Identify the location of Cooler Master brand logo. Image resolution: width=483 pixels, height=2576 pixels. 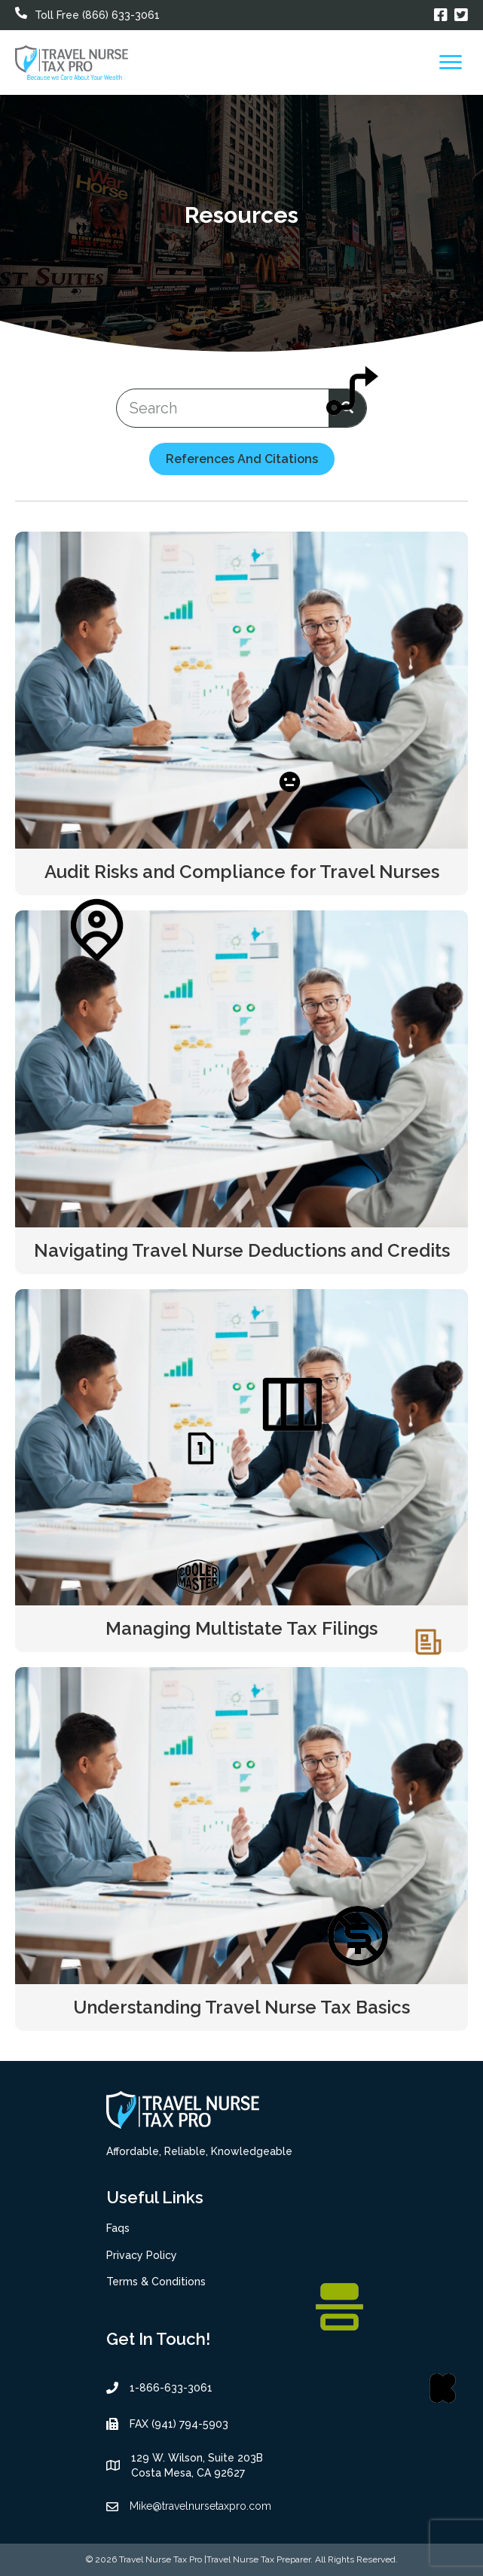
(198, 1577).